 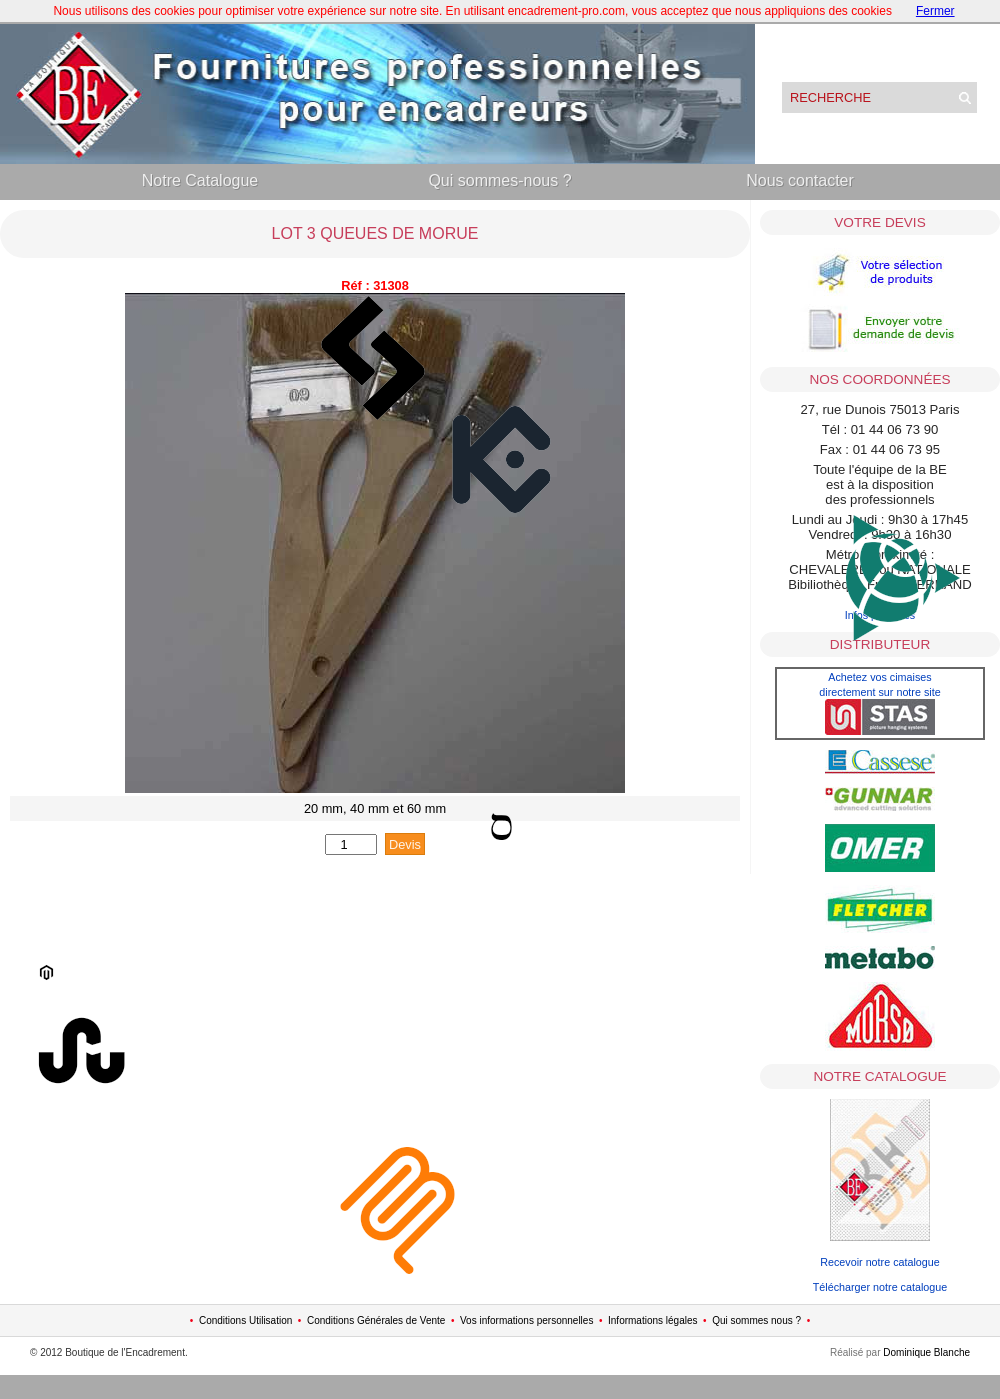 I want to click on model context protocol (MCP) logo, so click(x=397, y=1210).